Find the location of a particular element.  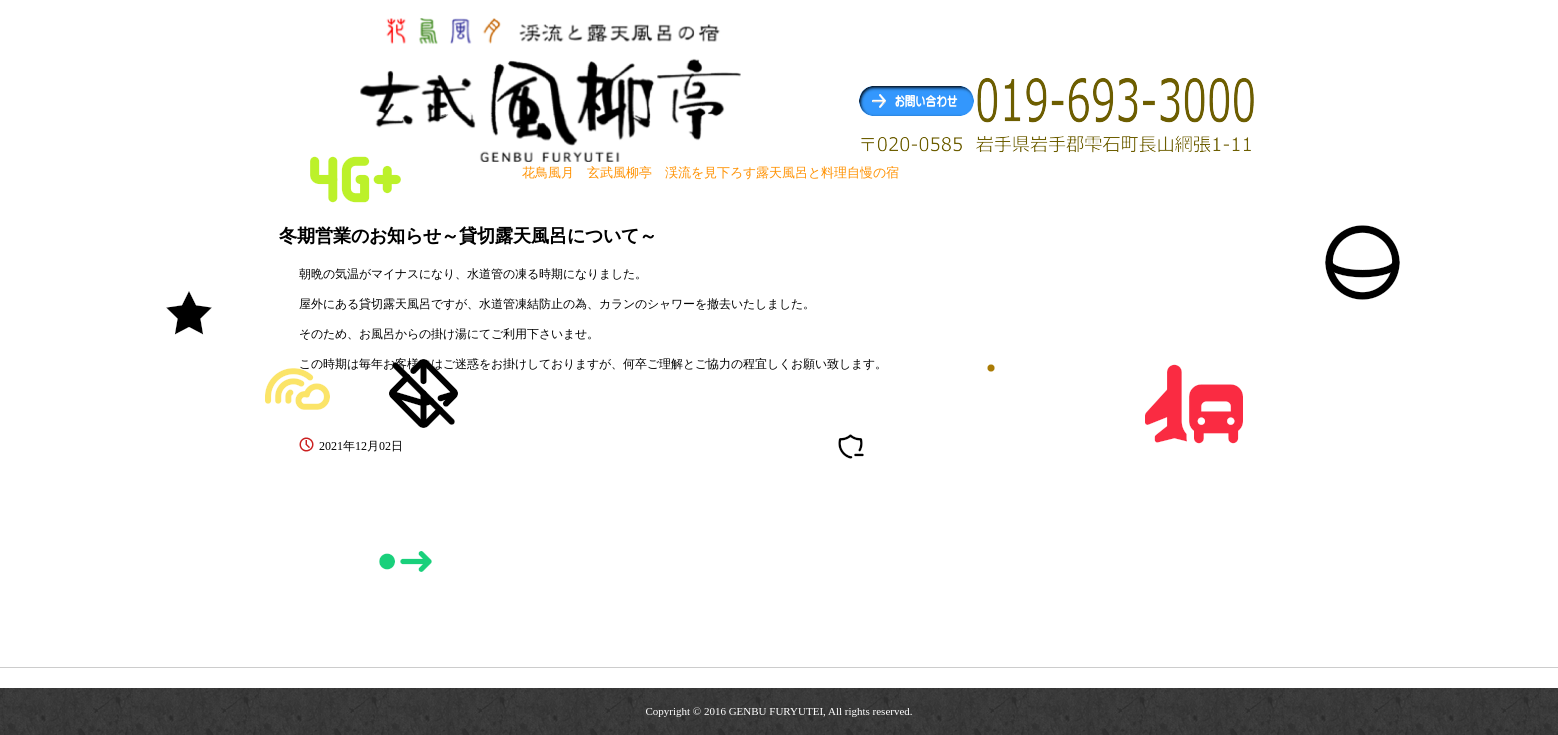

remove a security protection or permission is located at coordinates (850, 446).